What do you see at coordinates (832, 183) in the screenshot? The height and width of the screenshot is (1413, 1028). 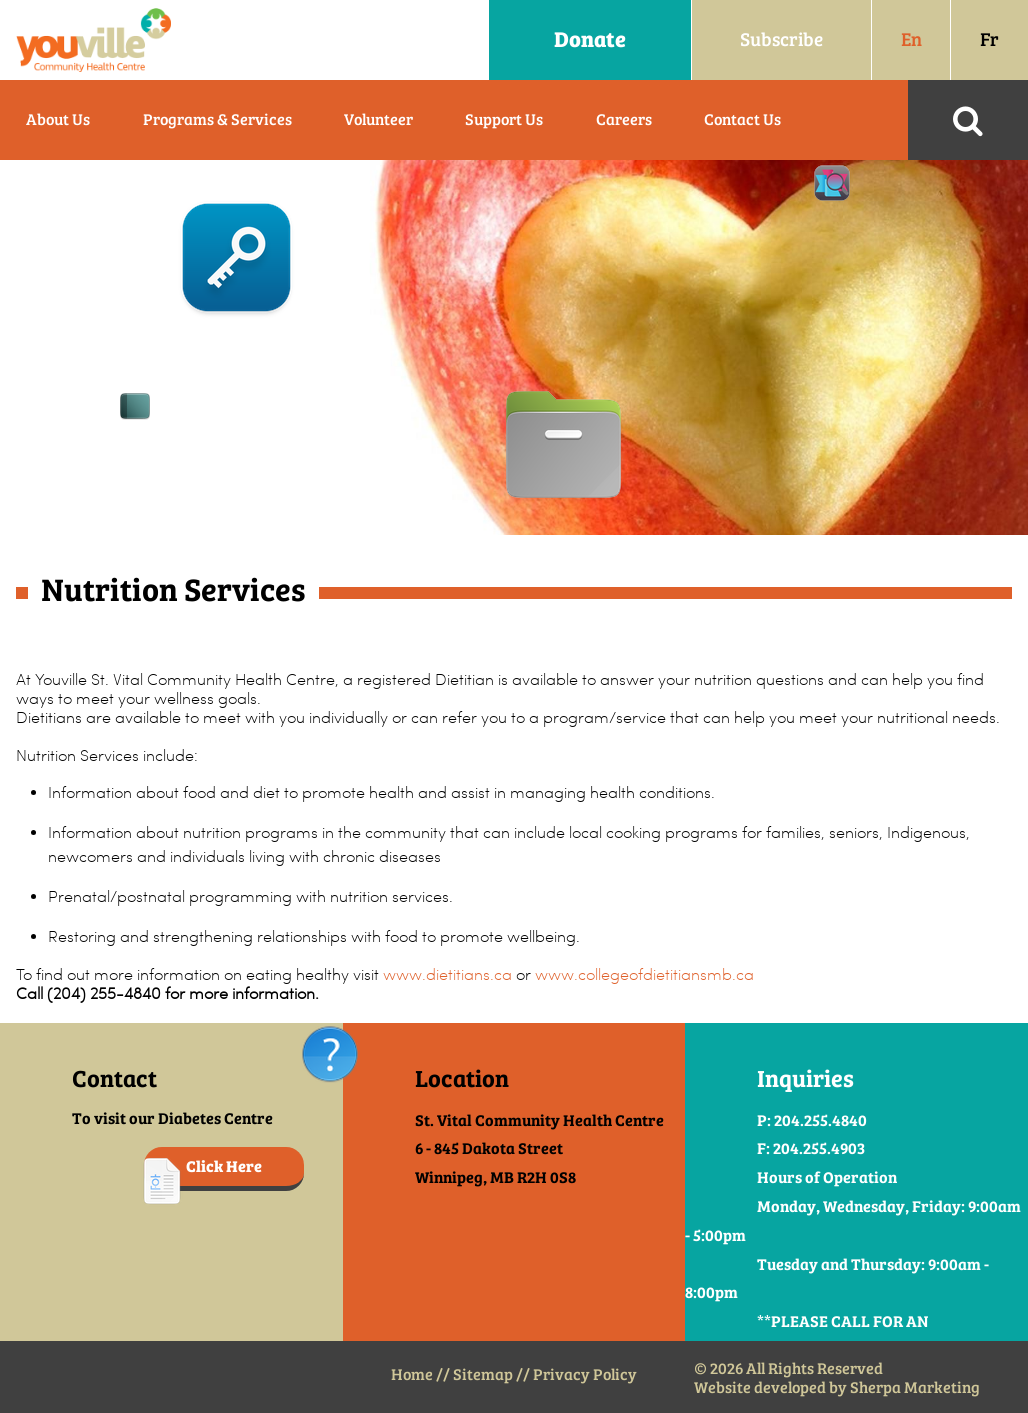 I see `open aurea color palette or design tool app` at bounding box center [832, 183].